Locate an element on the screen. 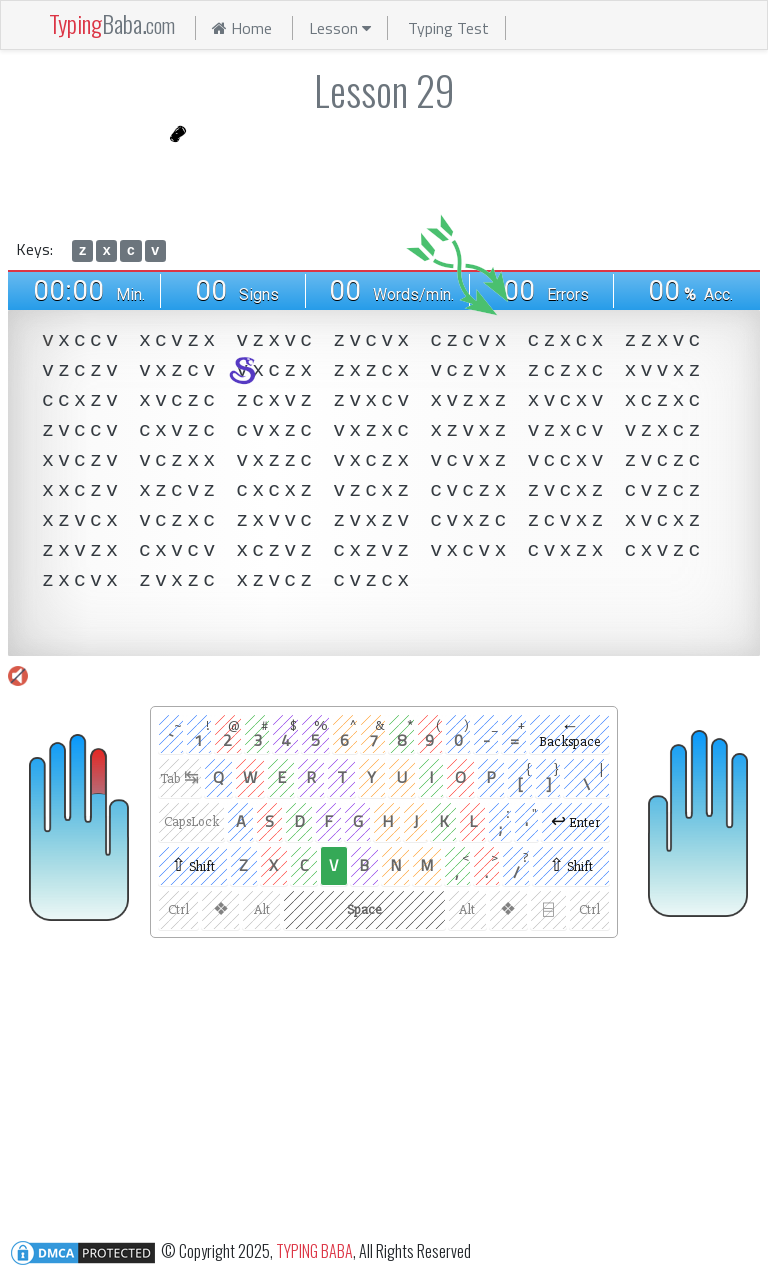  select potato as a game resource or ingredient is located at coordinates (178, 134).